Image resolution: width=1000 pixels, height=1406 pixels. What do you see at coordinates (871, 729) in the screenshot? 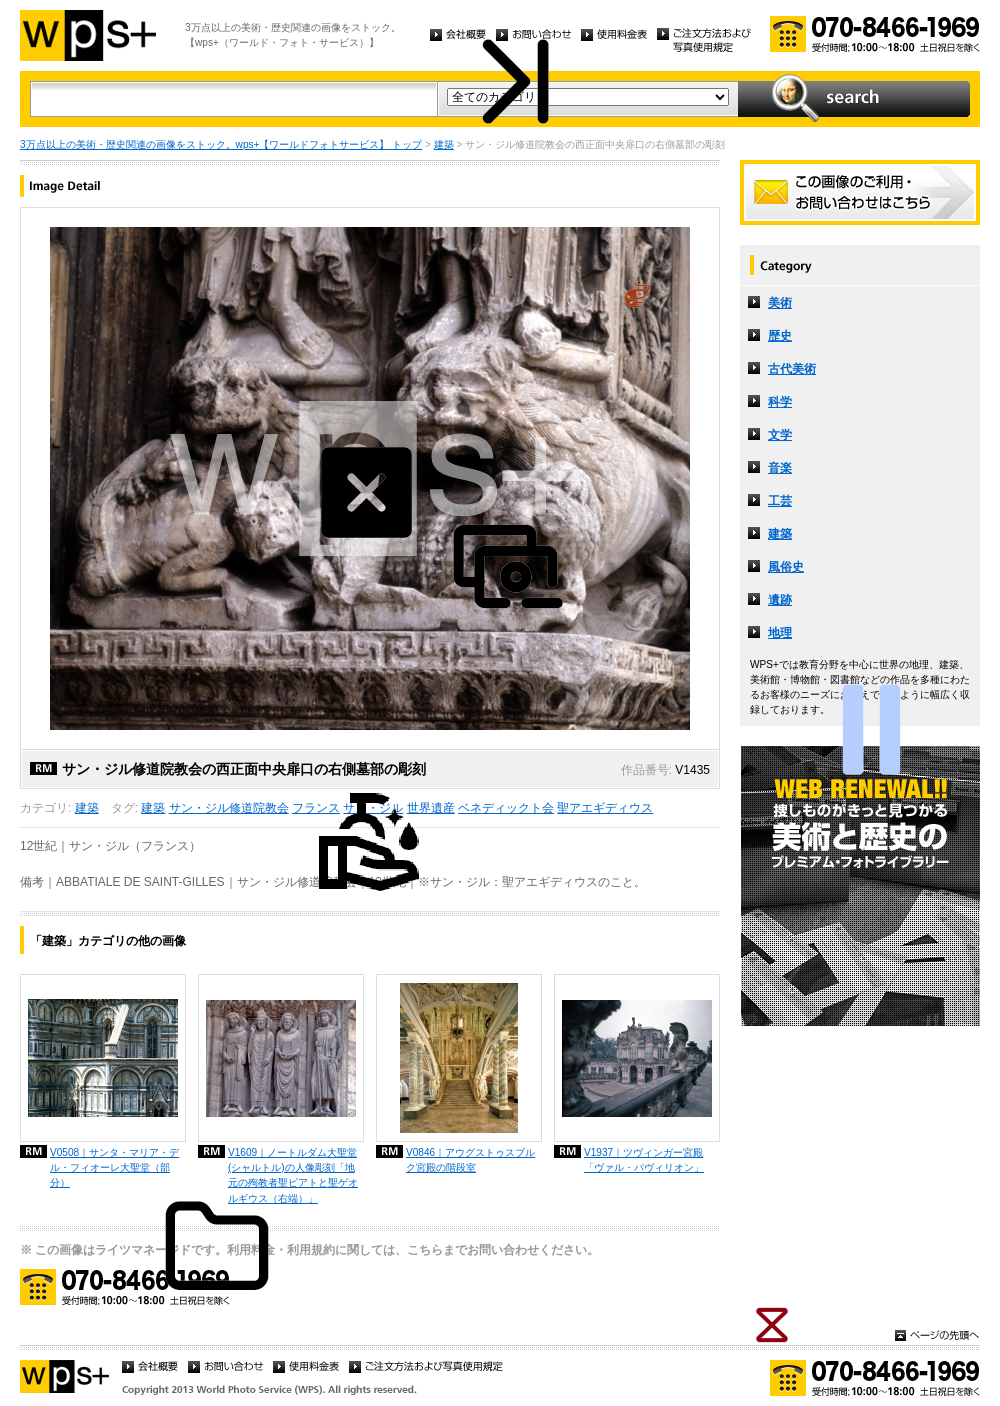
I see `pause media playback` at bounding box center [871, 729].